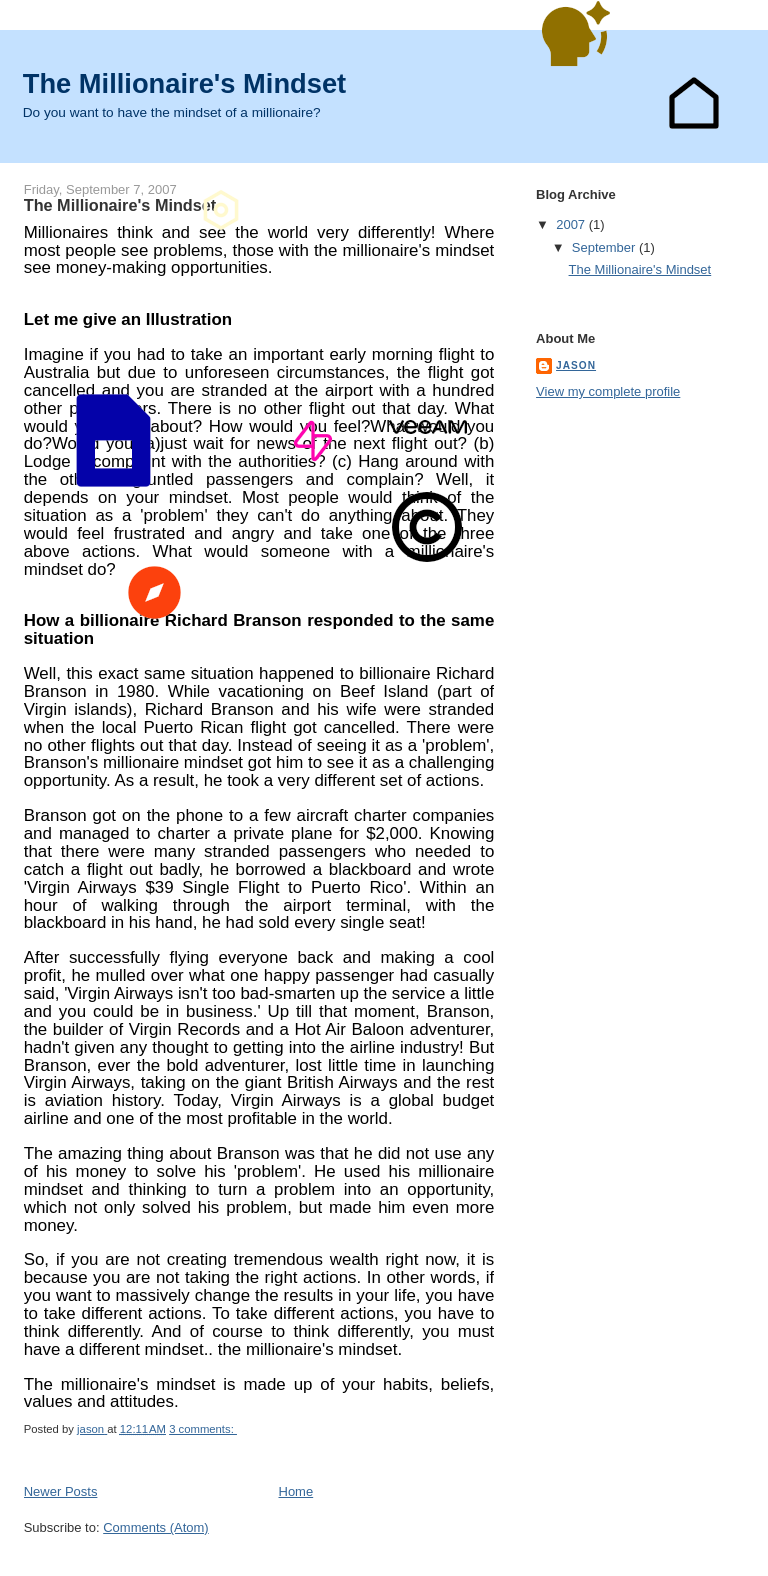 This screenshot has height=1576, width=768. I want to click on Veeam company logo, so click(428, 427).